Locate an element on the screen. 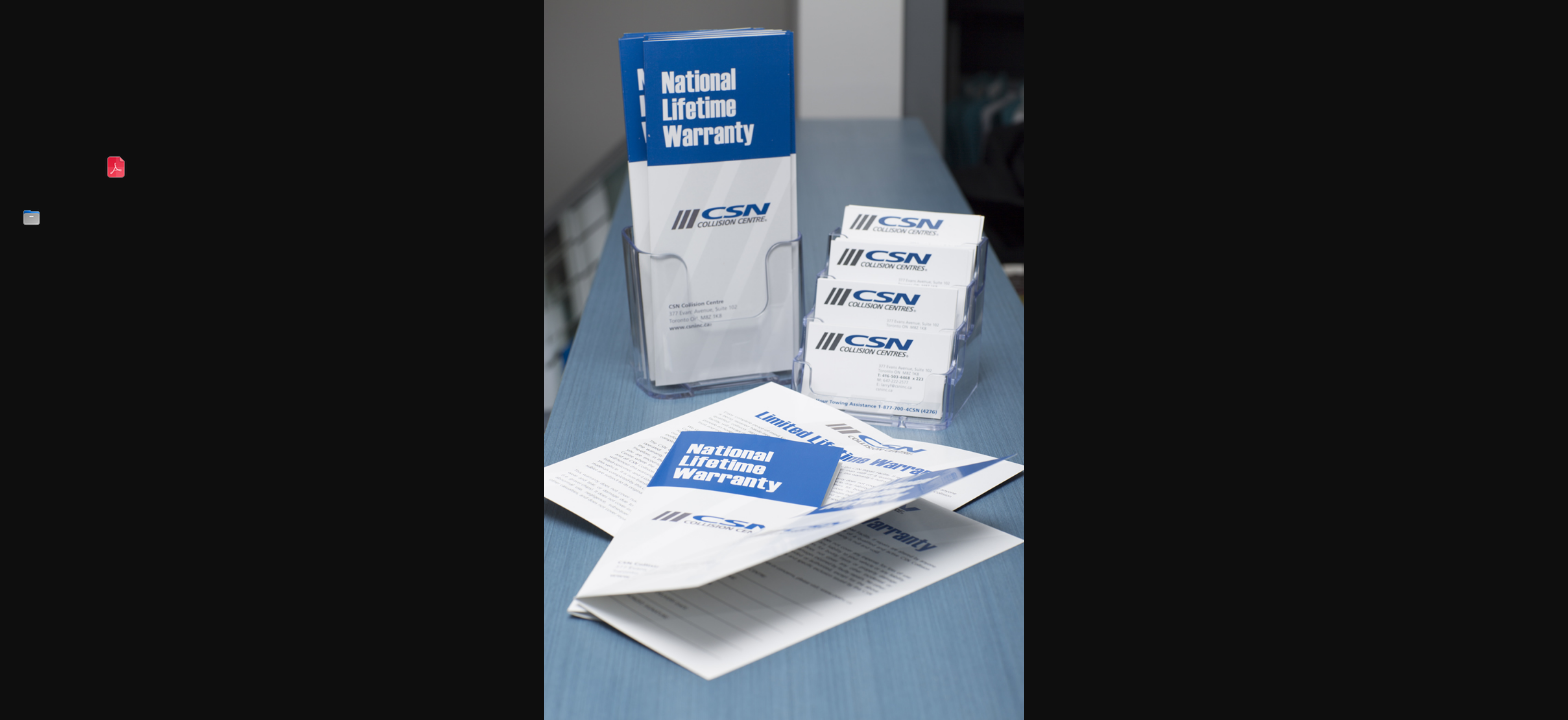 The height and width of the screenshot is (720, 1568). open a PDF document is located at coordinates (116, 167).